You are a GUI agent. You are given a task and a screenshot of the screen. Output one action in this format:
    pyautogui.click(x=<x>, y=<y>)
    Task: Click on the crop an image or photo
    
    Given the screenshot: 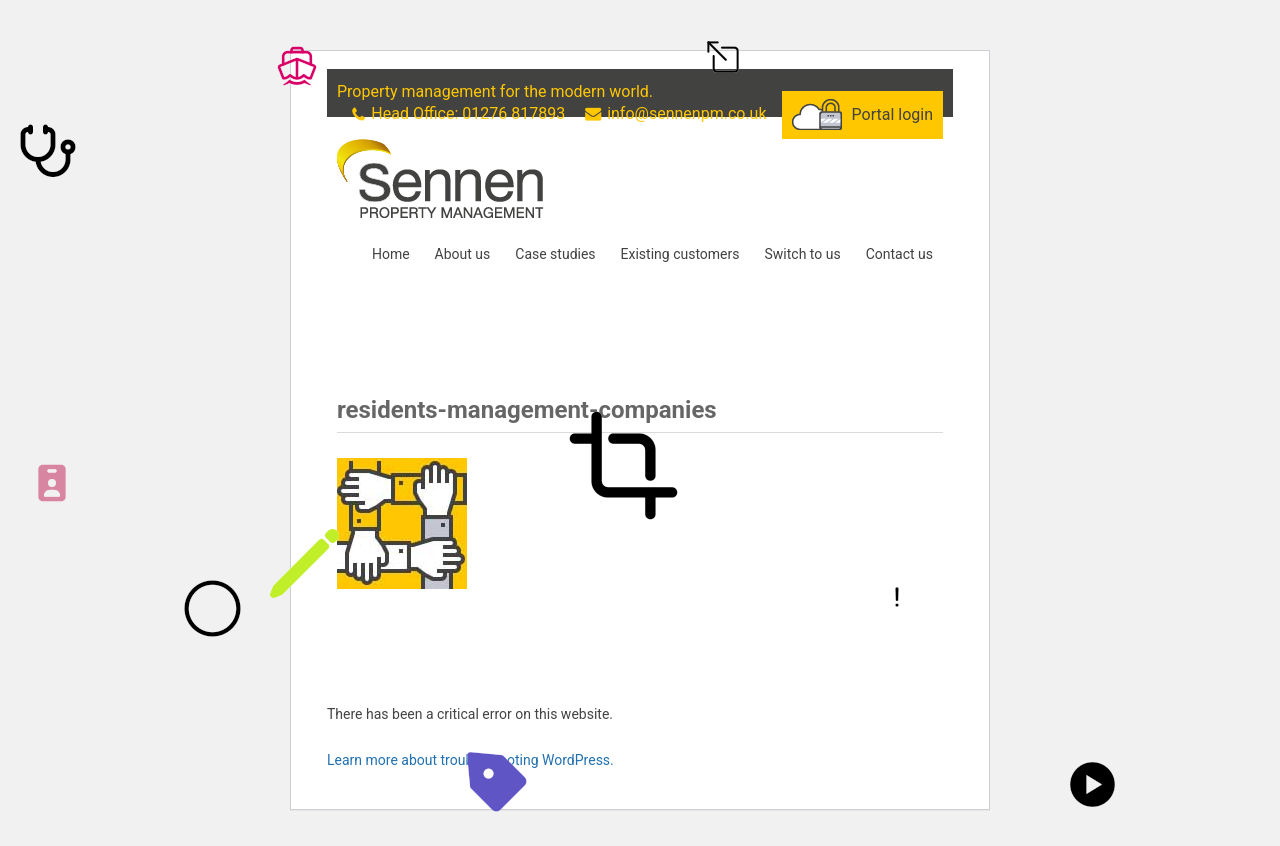 What is the action you would take?
    pyautogui.click(x=623, y=465)
    